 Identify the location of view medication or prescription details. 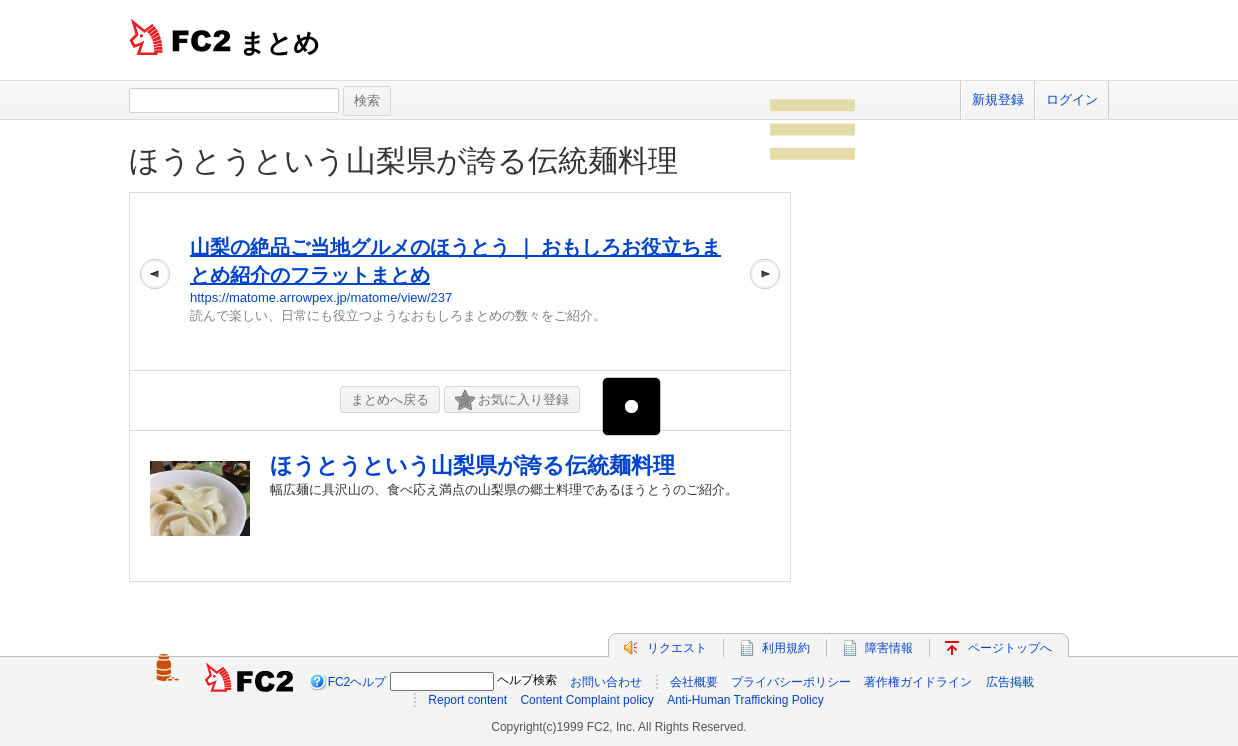
(166, 667).